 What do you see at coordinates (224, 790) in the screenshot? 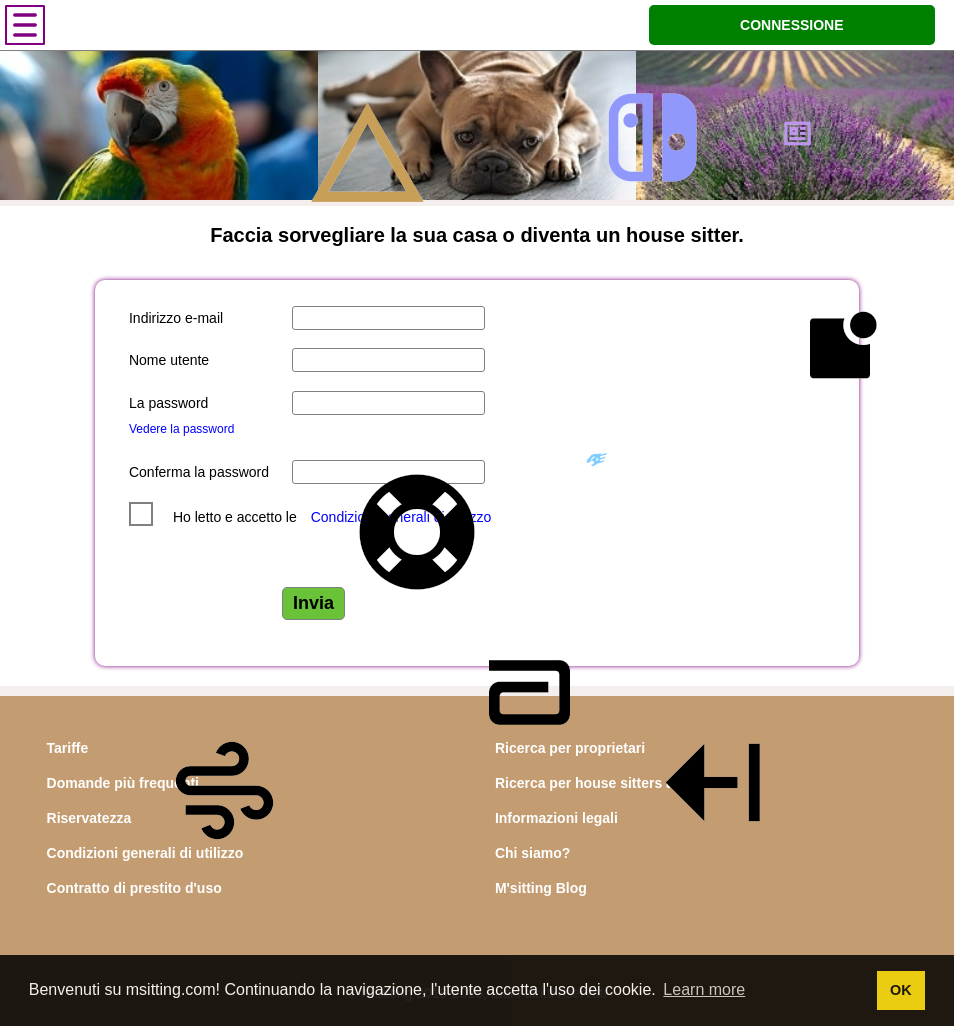
I see `indicates windy weather conditions` at bounding box center [224, 790].